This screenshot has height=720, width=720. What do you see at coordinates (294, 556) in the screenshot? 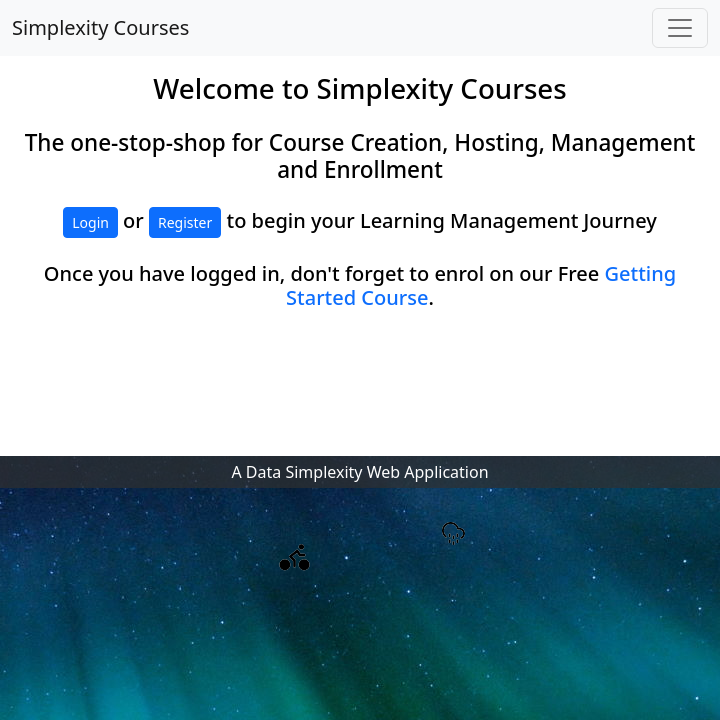
I see `select cycling as your transportation mode` at bounding box center [294, 556].